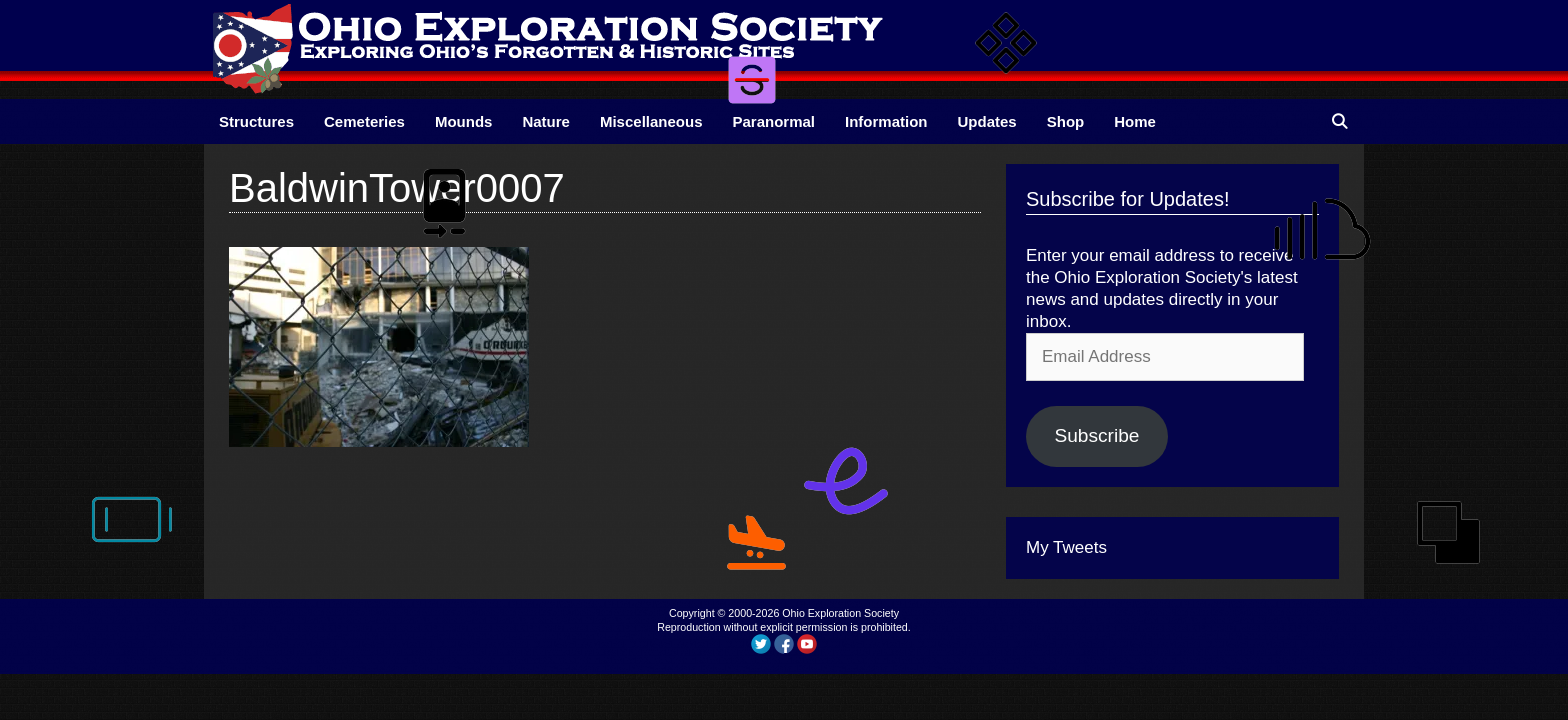 The height and width of the screenshot is (720, 1568). I want to click on open SoundCloud app, so click(1321, 232).